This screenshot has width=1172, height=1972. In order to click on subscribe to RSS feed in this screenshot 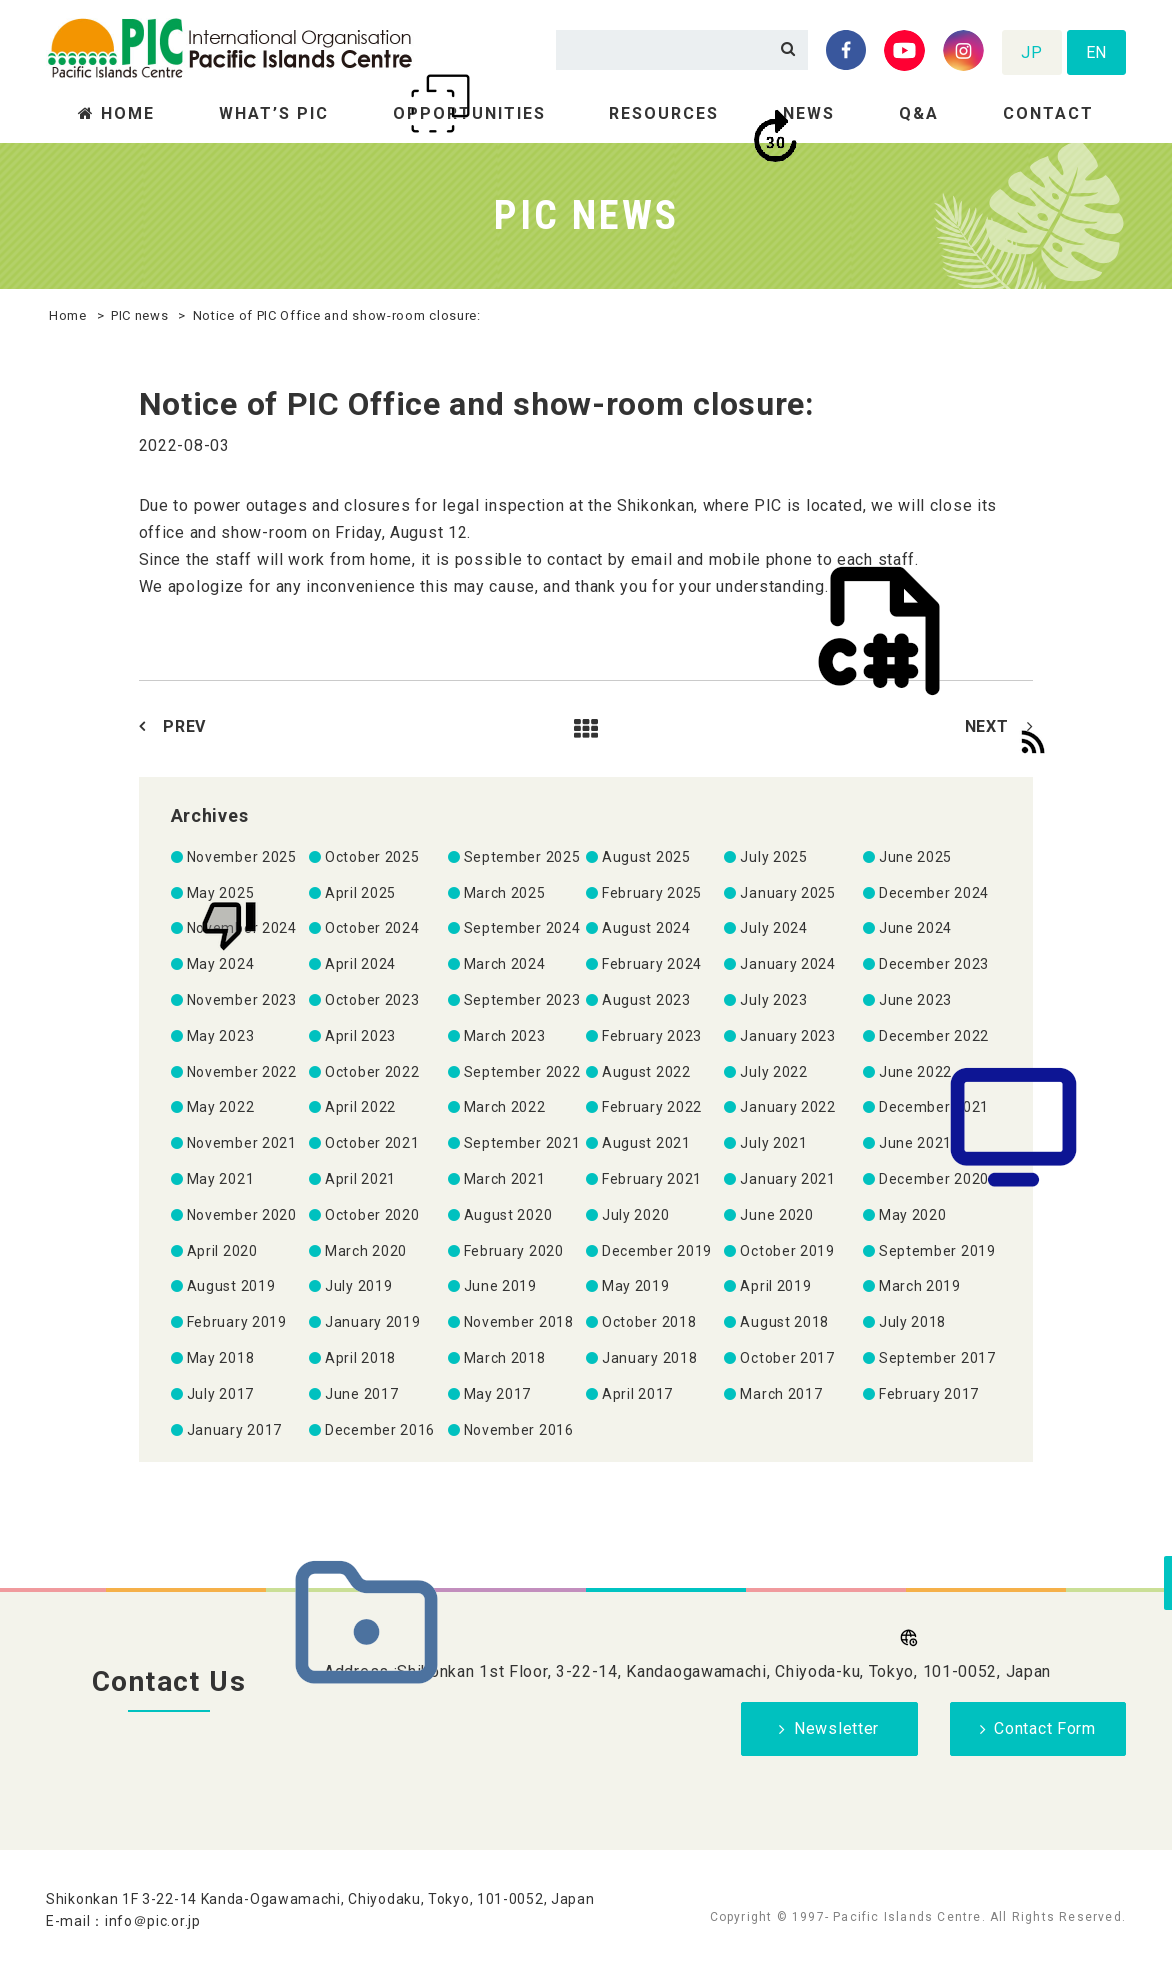, I will do `click(1033, 741)`.